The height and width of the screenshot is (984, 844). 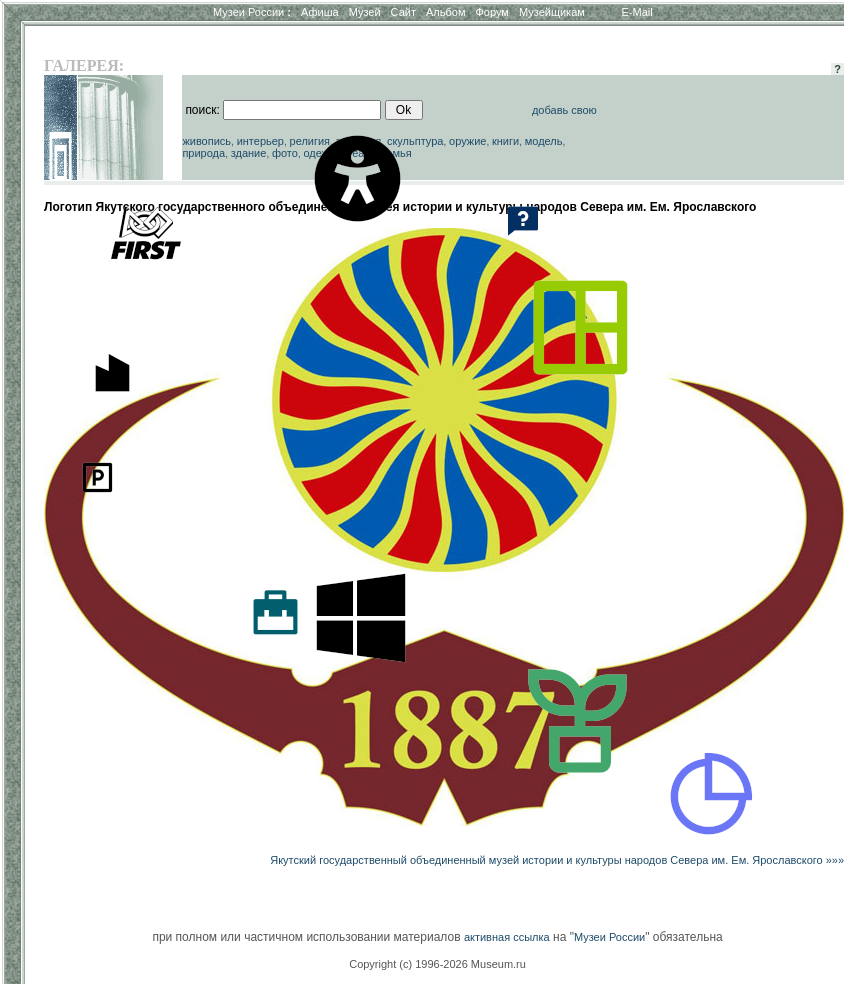 What do you see at coordinates (580, 327) in the screenshot?
I see `switch to grid layout view` at bounding box center [580, 327].